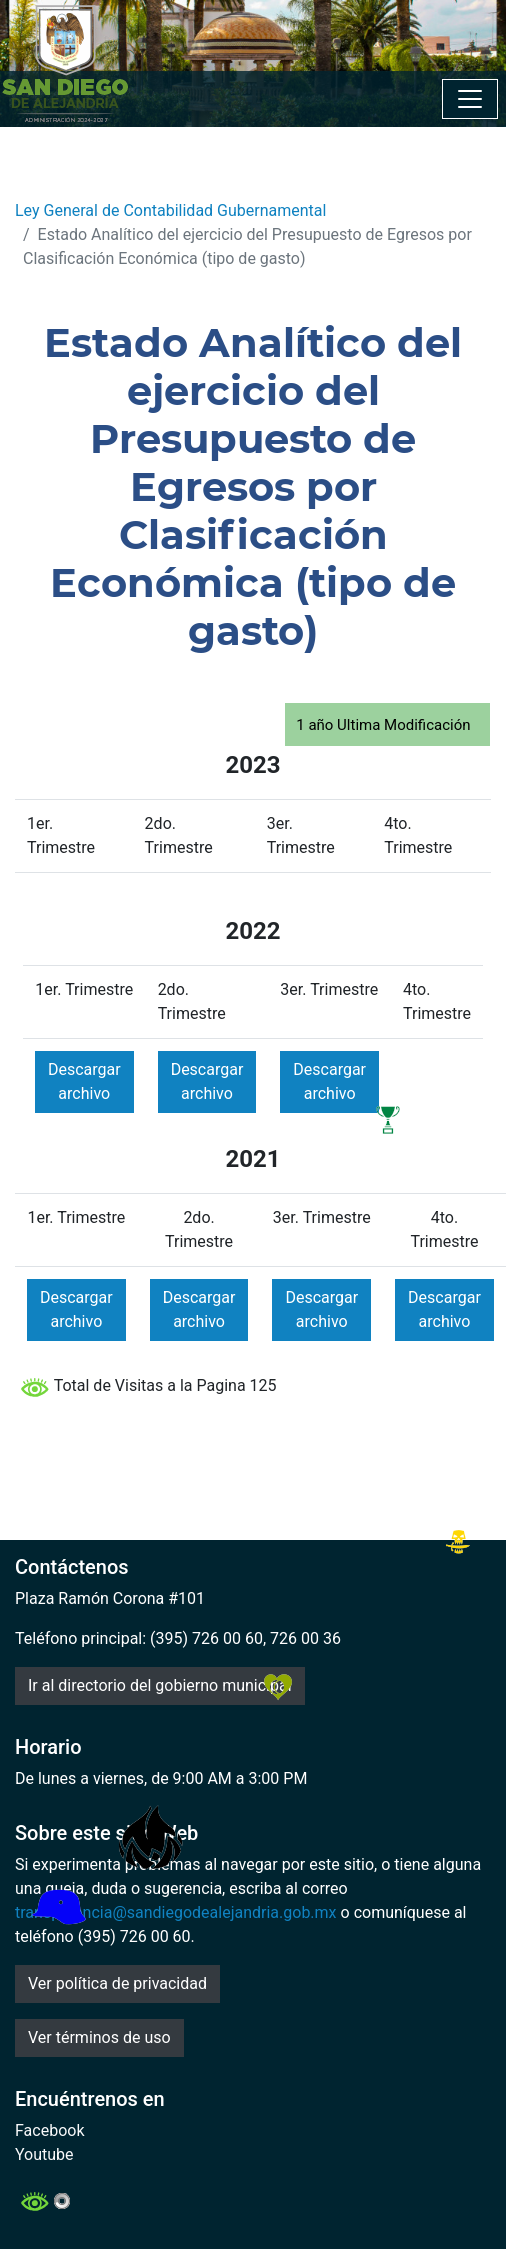  Describe the element at coordinates (458, 1542) in the screenshot. I see `indicates a critical hit or bite attack ability` at that location.